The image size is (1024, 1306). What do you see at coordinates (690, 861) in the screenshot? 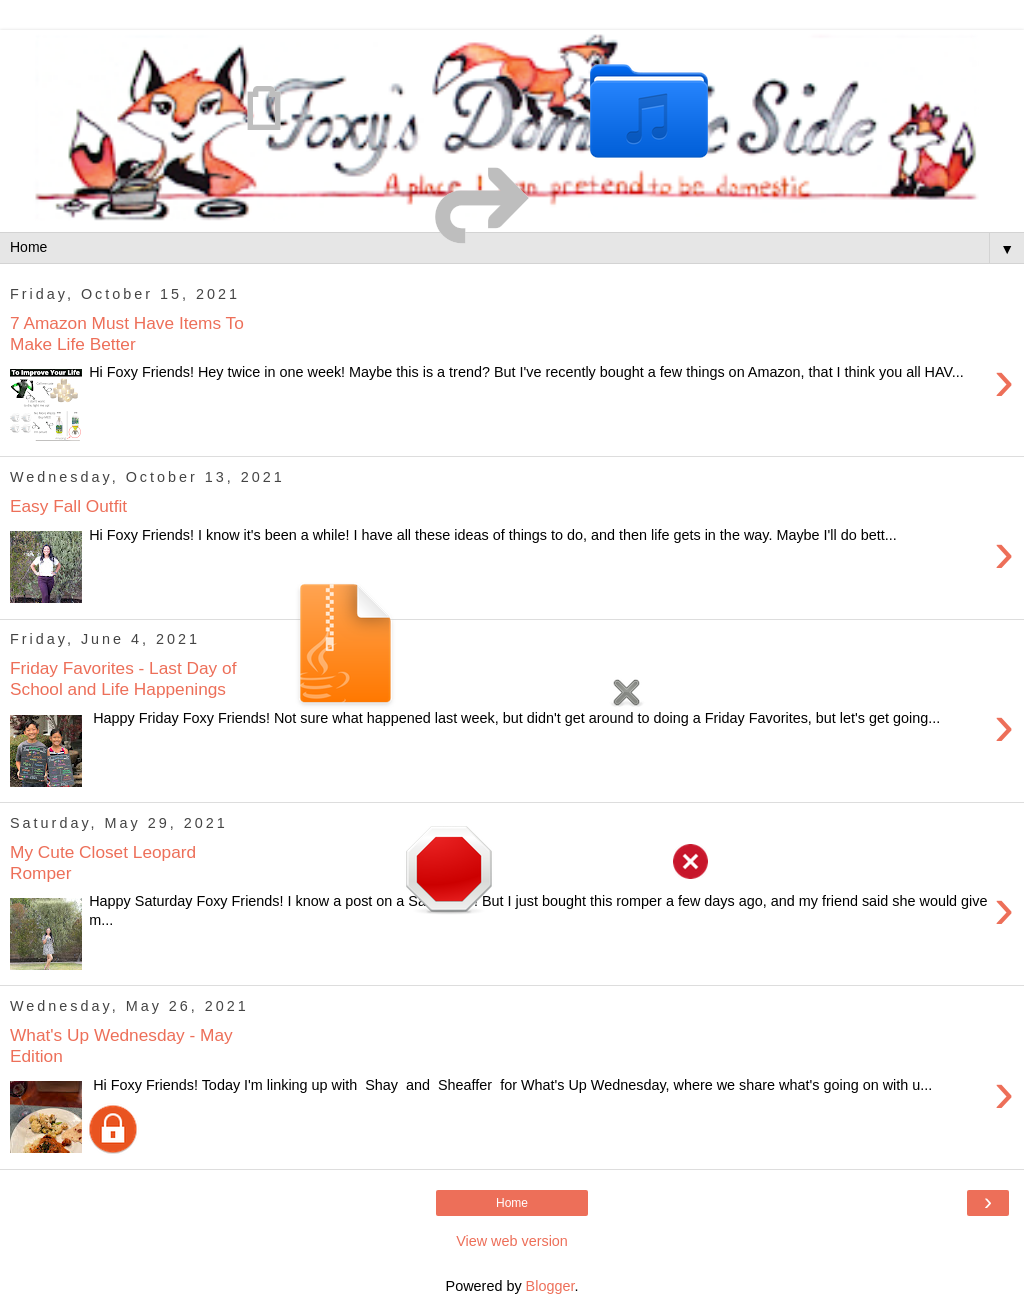
I see `cancel or close the calculator` at bounding box center [690, 861].